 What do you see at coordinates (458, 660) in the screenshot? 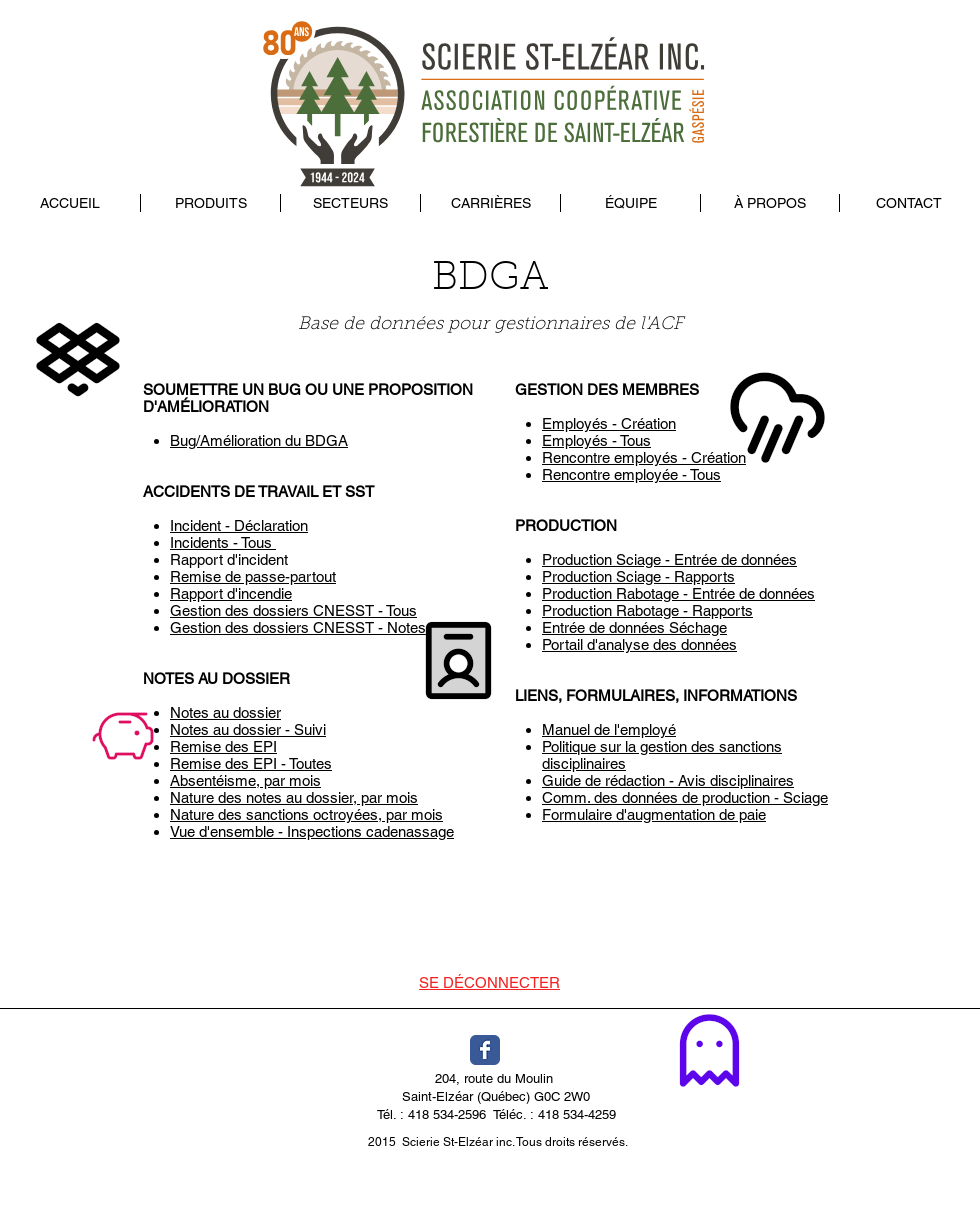
I see `view your profile or identification details` at bounding box center [458, 660].